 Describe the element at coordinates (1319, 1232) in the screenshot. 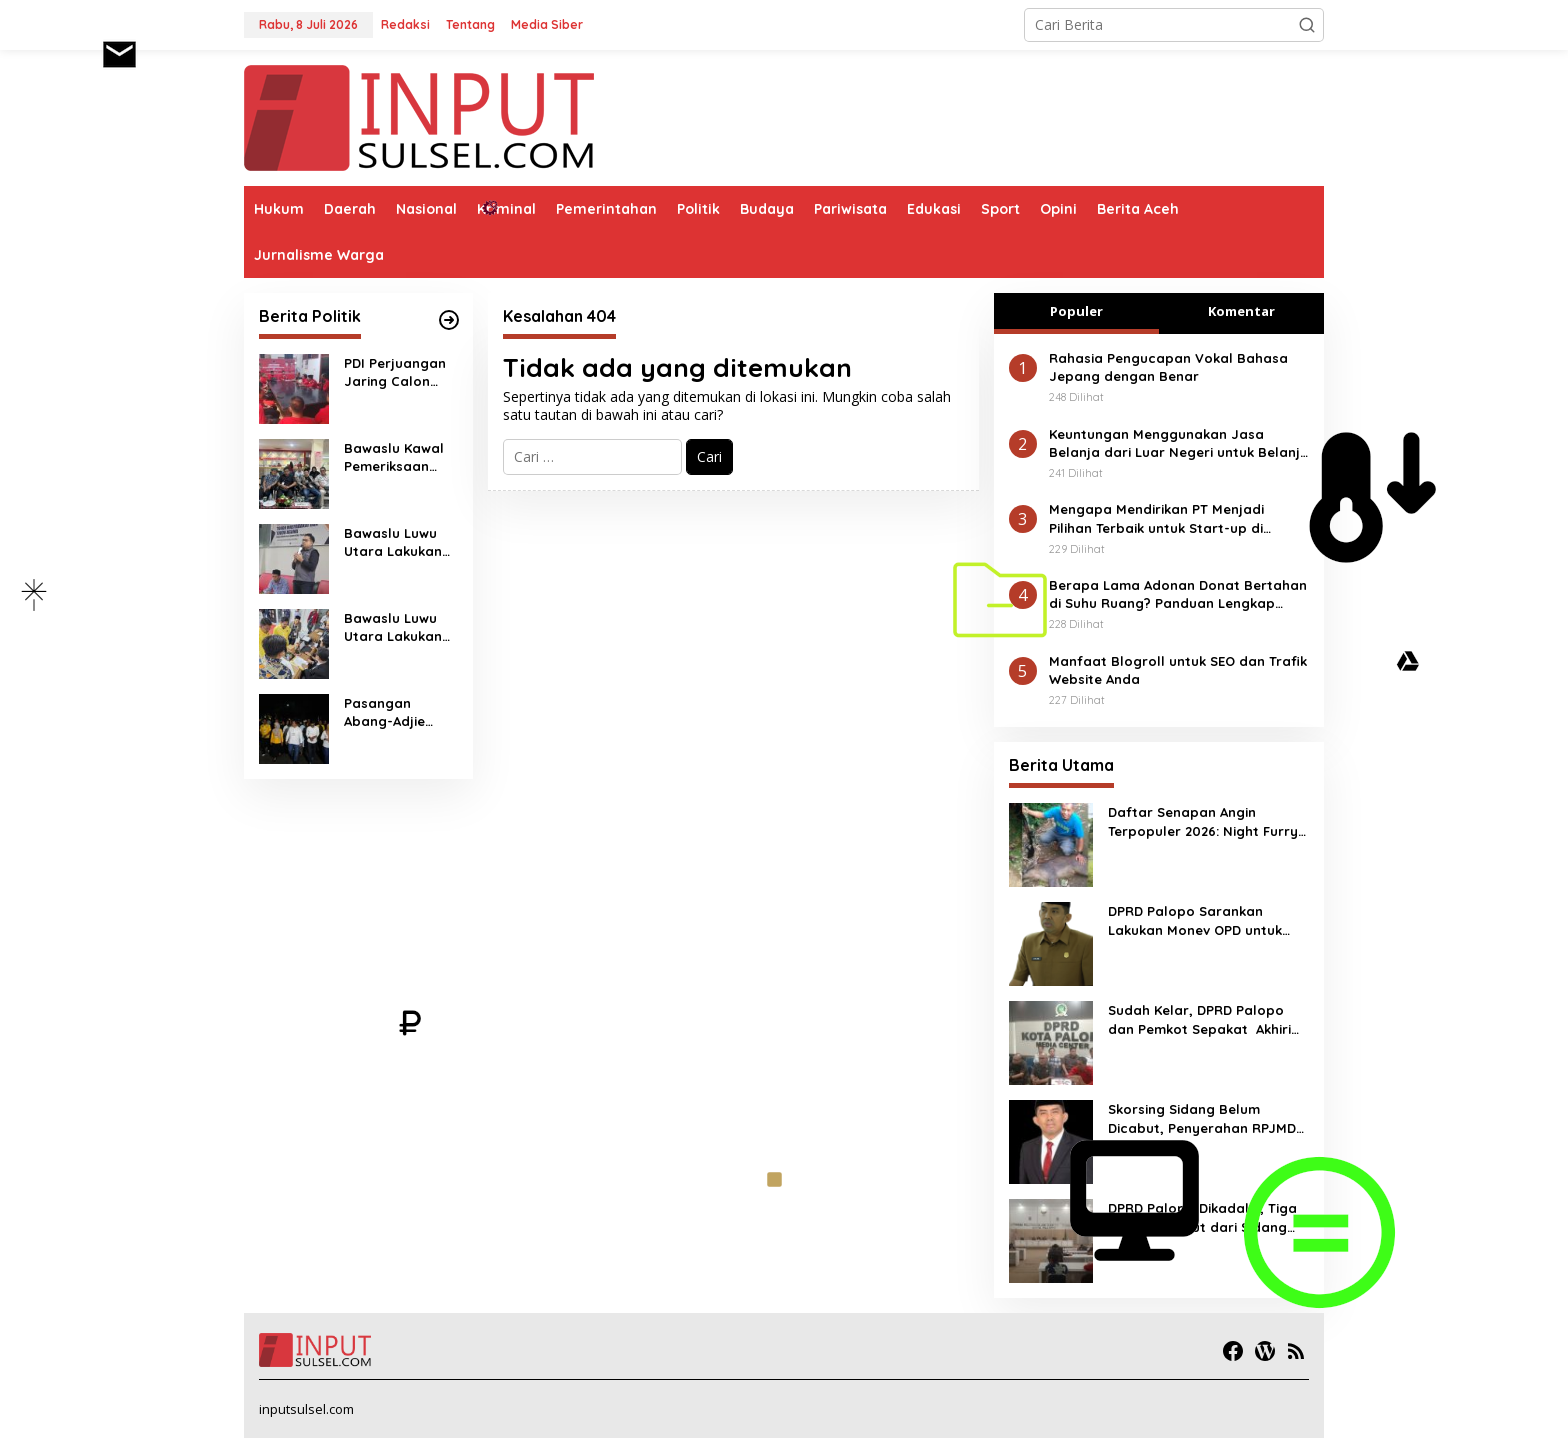

I see `indicates creative commons no derivatives license` at that location.